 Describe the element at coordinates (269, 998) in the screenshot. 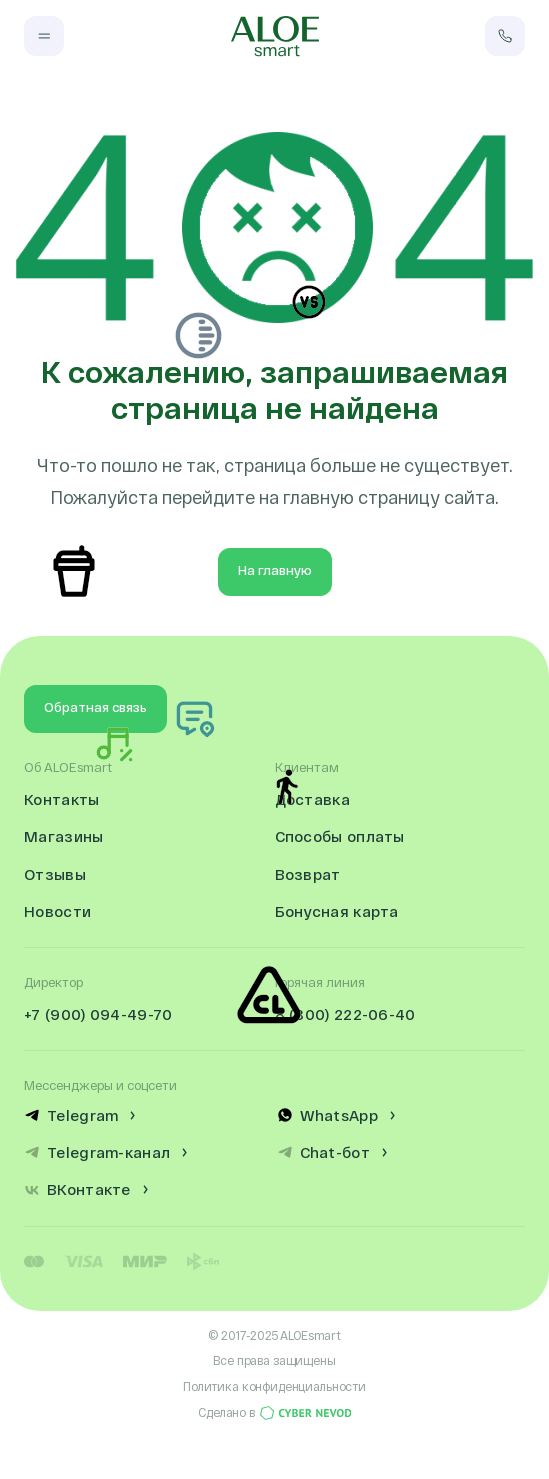

I see `indicates chlorine bleach is safe to use` at that location.